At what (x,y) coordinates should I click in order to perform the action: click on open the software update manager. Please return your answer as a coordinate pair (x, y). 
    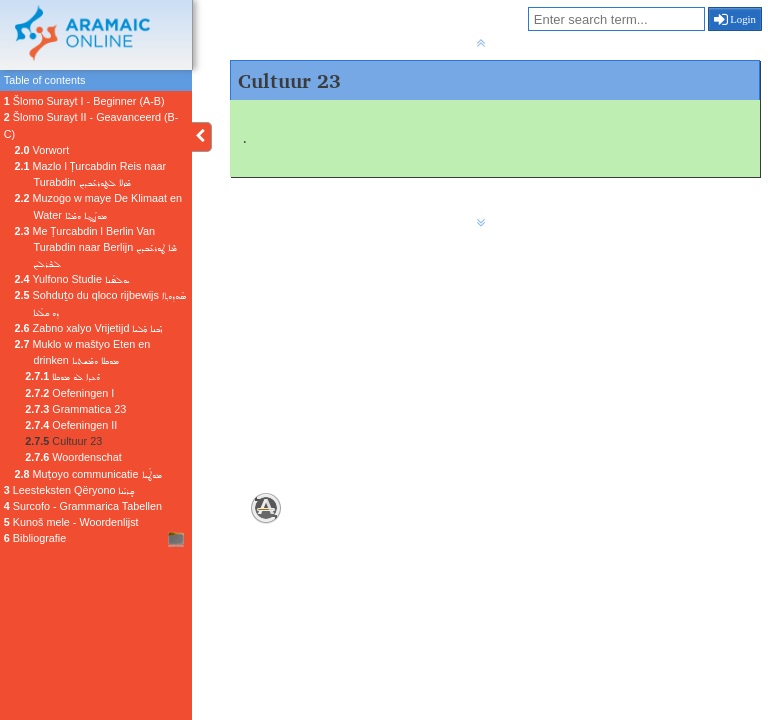
    Looking at the image, I should click on (266, 508).